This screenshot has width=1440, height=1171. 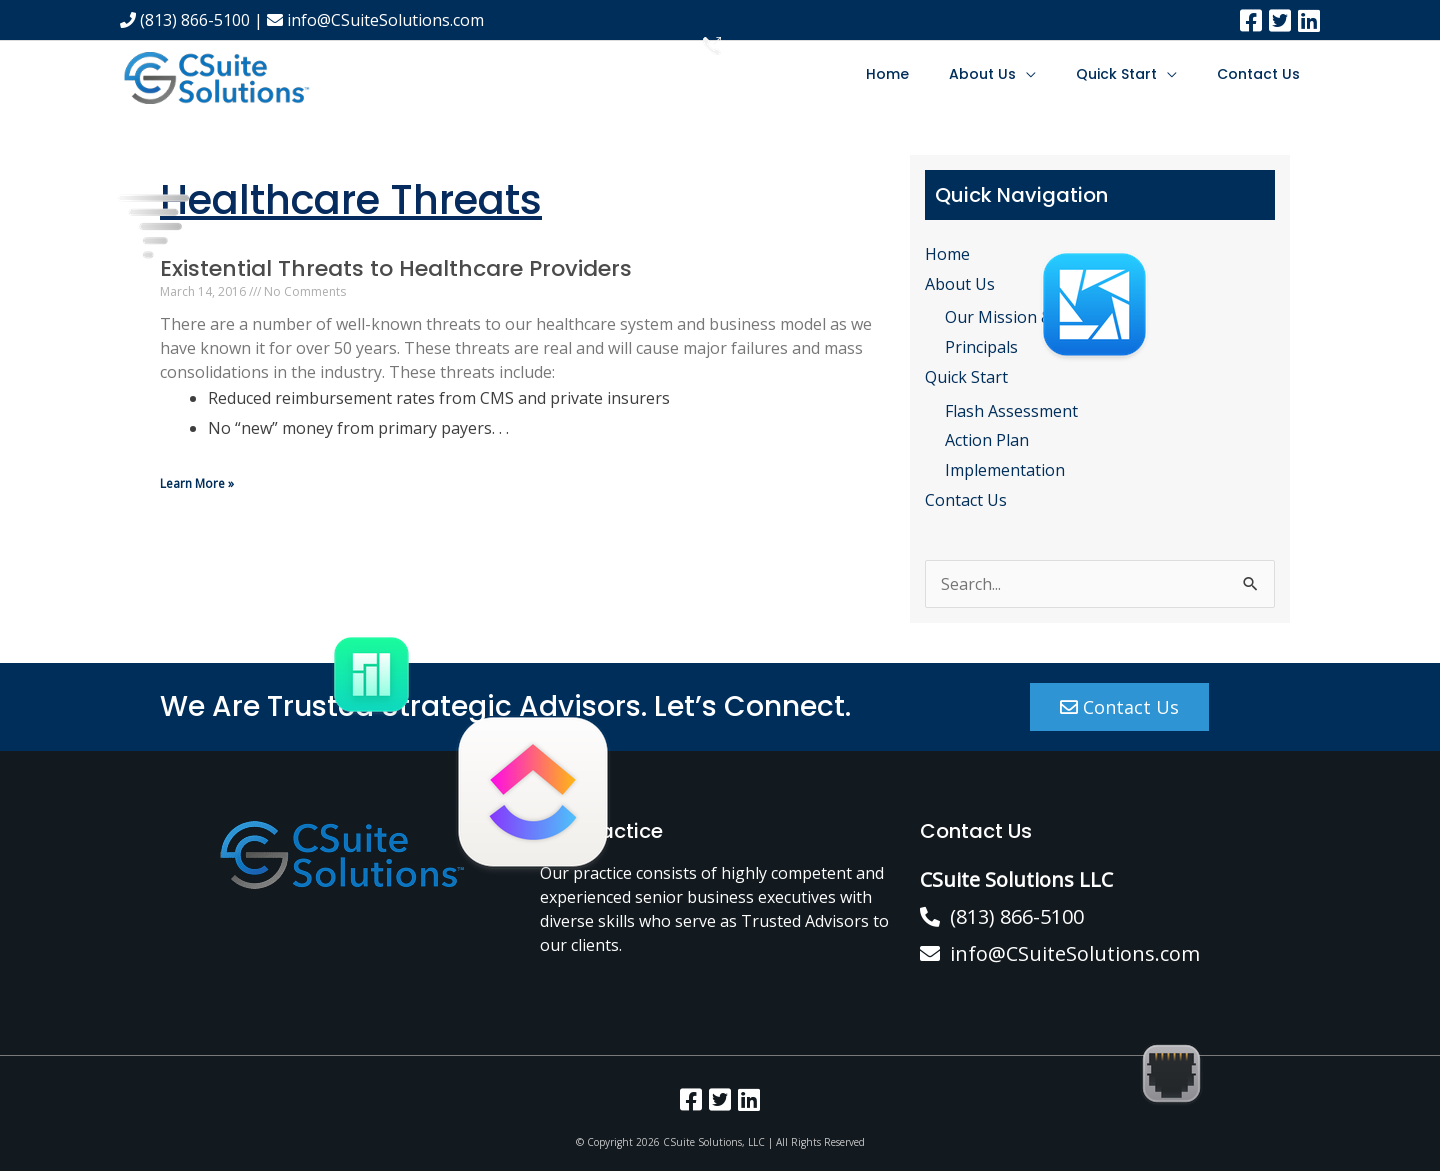 What do you see at coordinates (371, 674) in the screenshot?
I see `launch manjaro linux application` at bounding box center [371, 674].